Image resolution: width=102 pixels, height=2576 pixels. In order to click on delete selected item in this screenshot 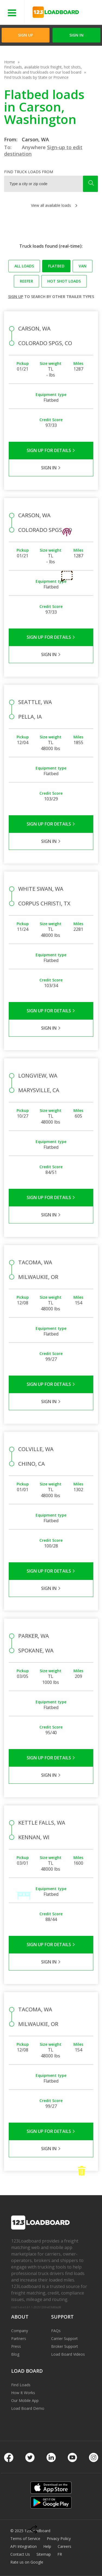, I will do `click(82, 2171)`.